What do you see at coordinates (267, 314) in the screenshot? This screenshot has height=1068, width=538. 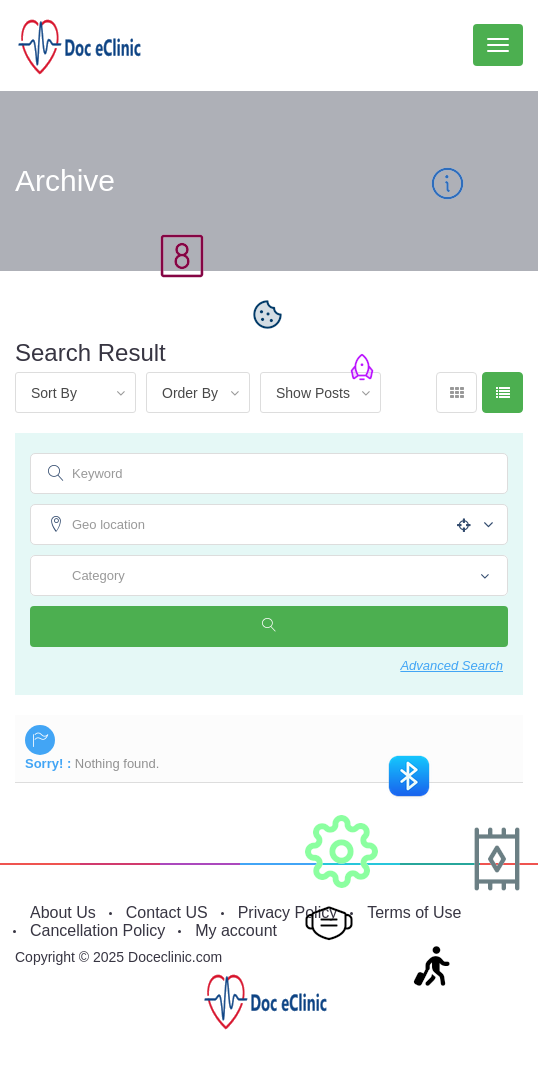 I see `manage cookie preferences and privacy settings` at bounding box center [267, 314].